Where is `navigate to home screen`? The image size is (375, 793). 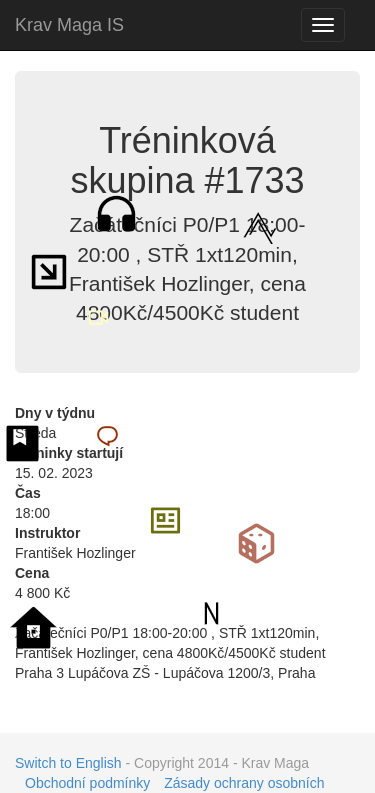
navigate to home screen is located at coordinates (33, 629).